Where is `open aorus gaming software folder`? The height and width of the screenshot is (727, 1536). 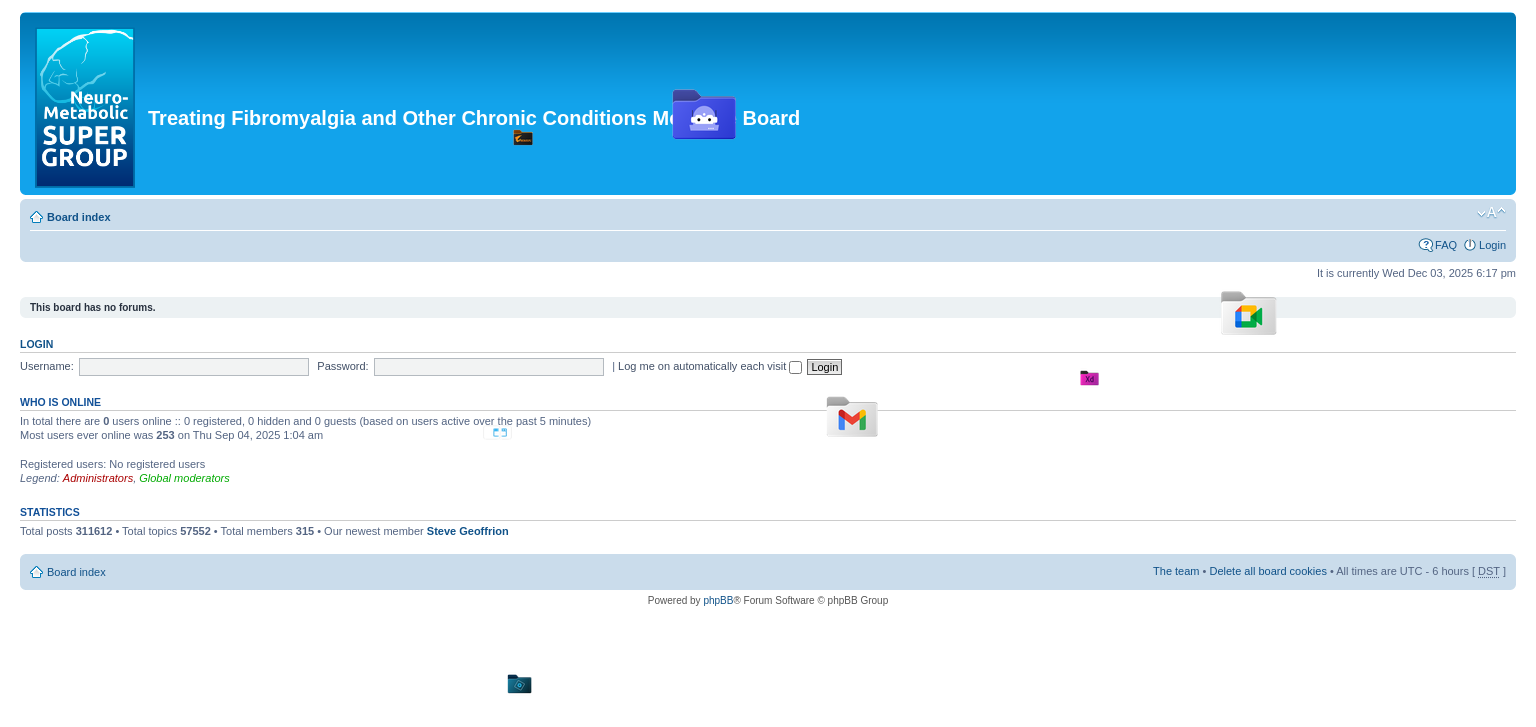
open aorus gaming software folder is located at coordinates (523, 138).